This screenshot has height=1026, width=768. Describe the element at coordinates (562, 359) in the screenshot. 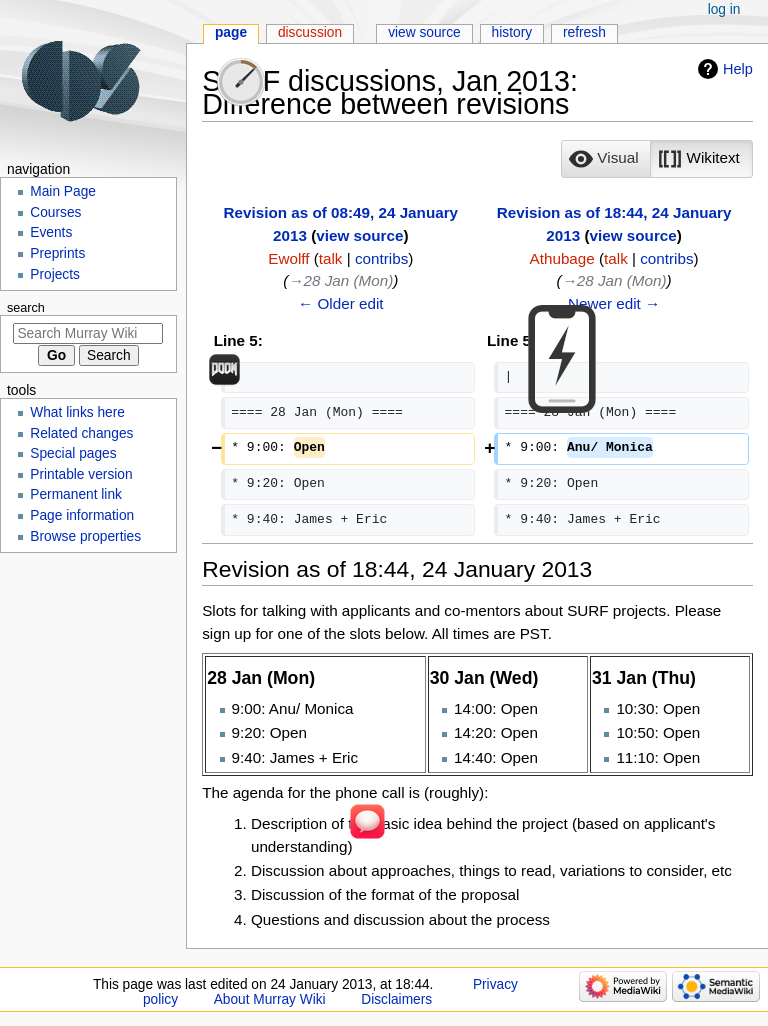

I see `view phone battery status` at that location.